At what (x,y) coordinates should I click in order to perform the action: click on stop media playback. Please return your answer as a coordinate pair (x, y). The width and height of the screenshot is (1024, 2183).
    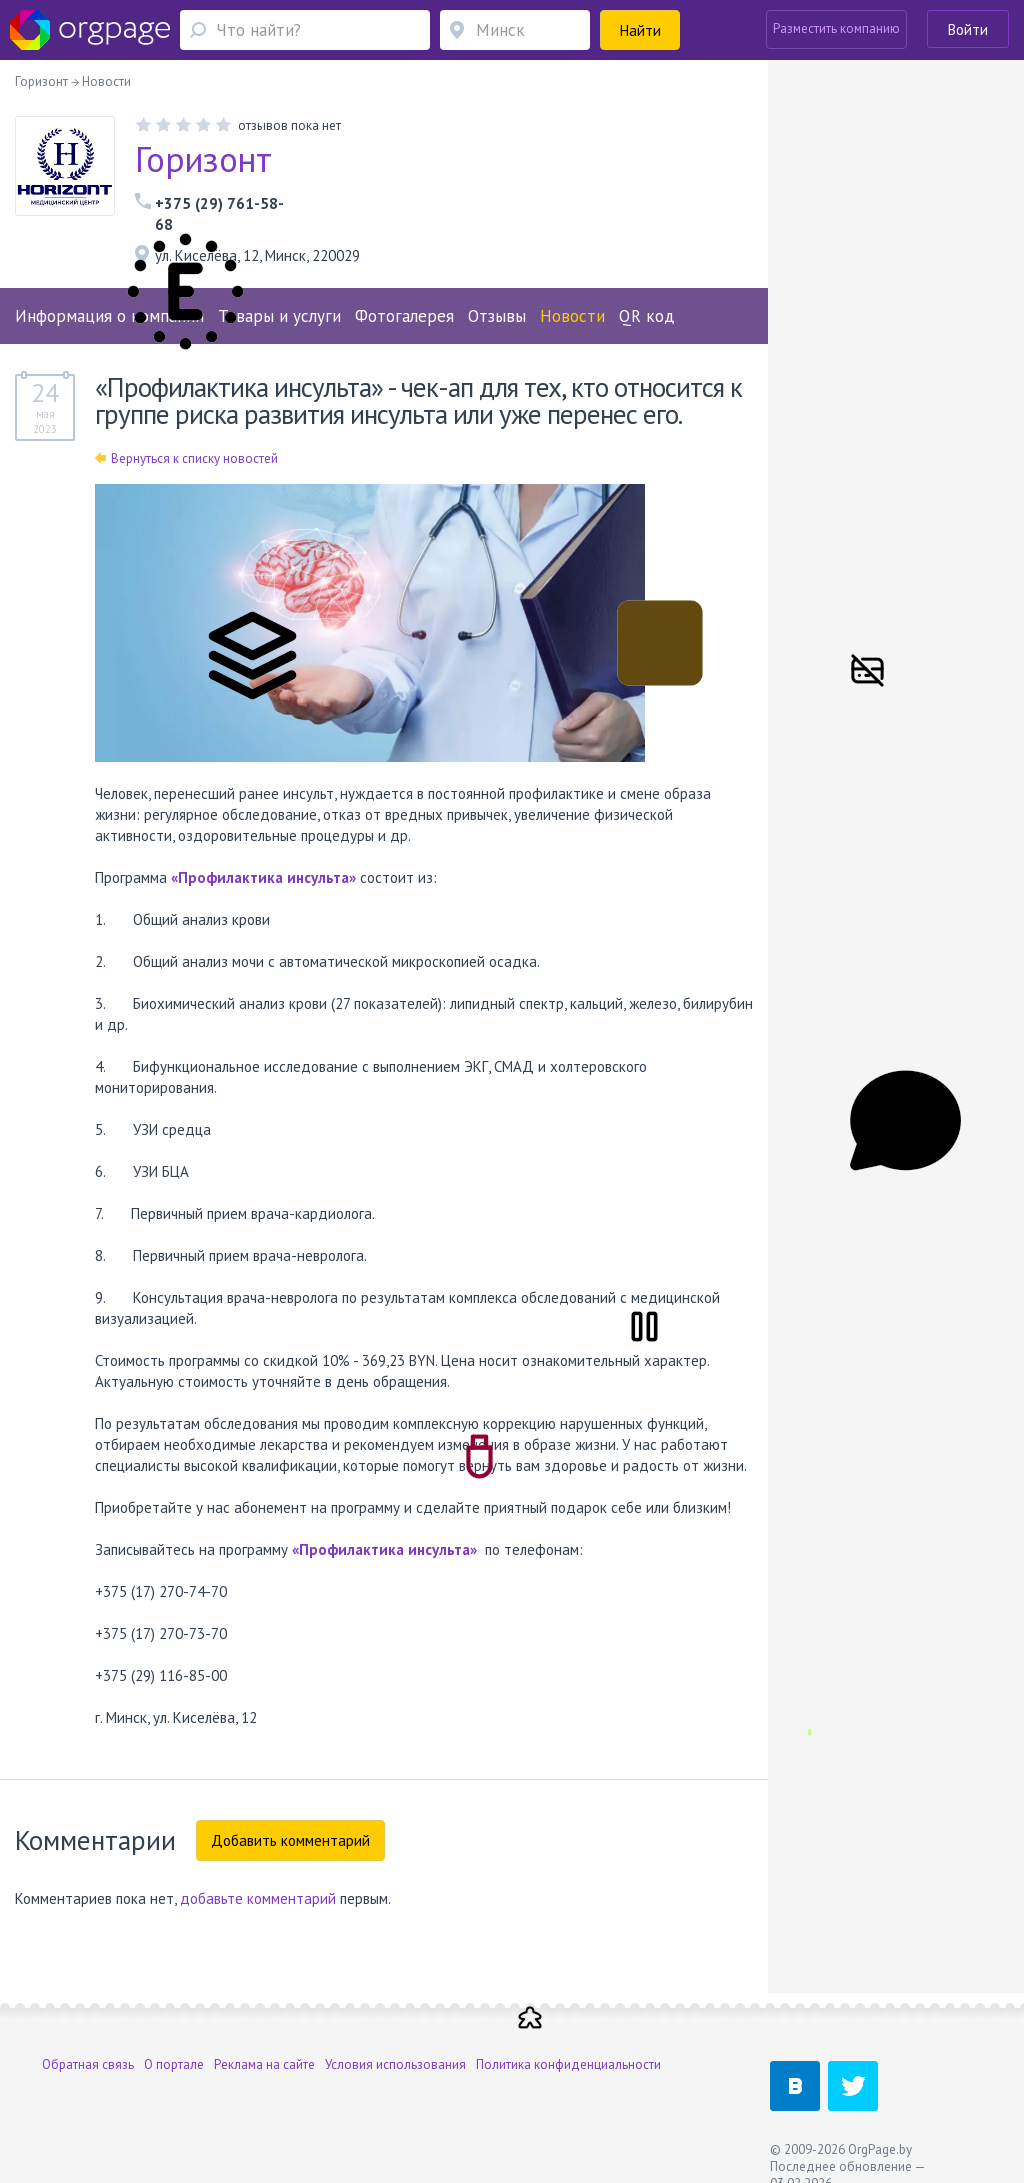
    Looking at the image, I should click on (660, 643).